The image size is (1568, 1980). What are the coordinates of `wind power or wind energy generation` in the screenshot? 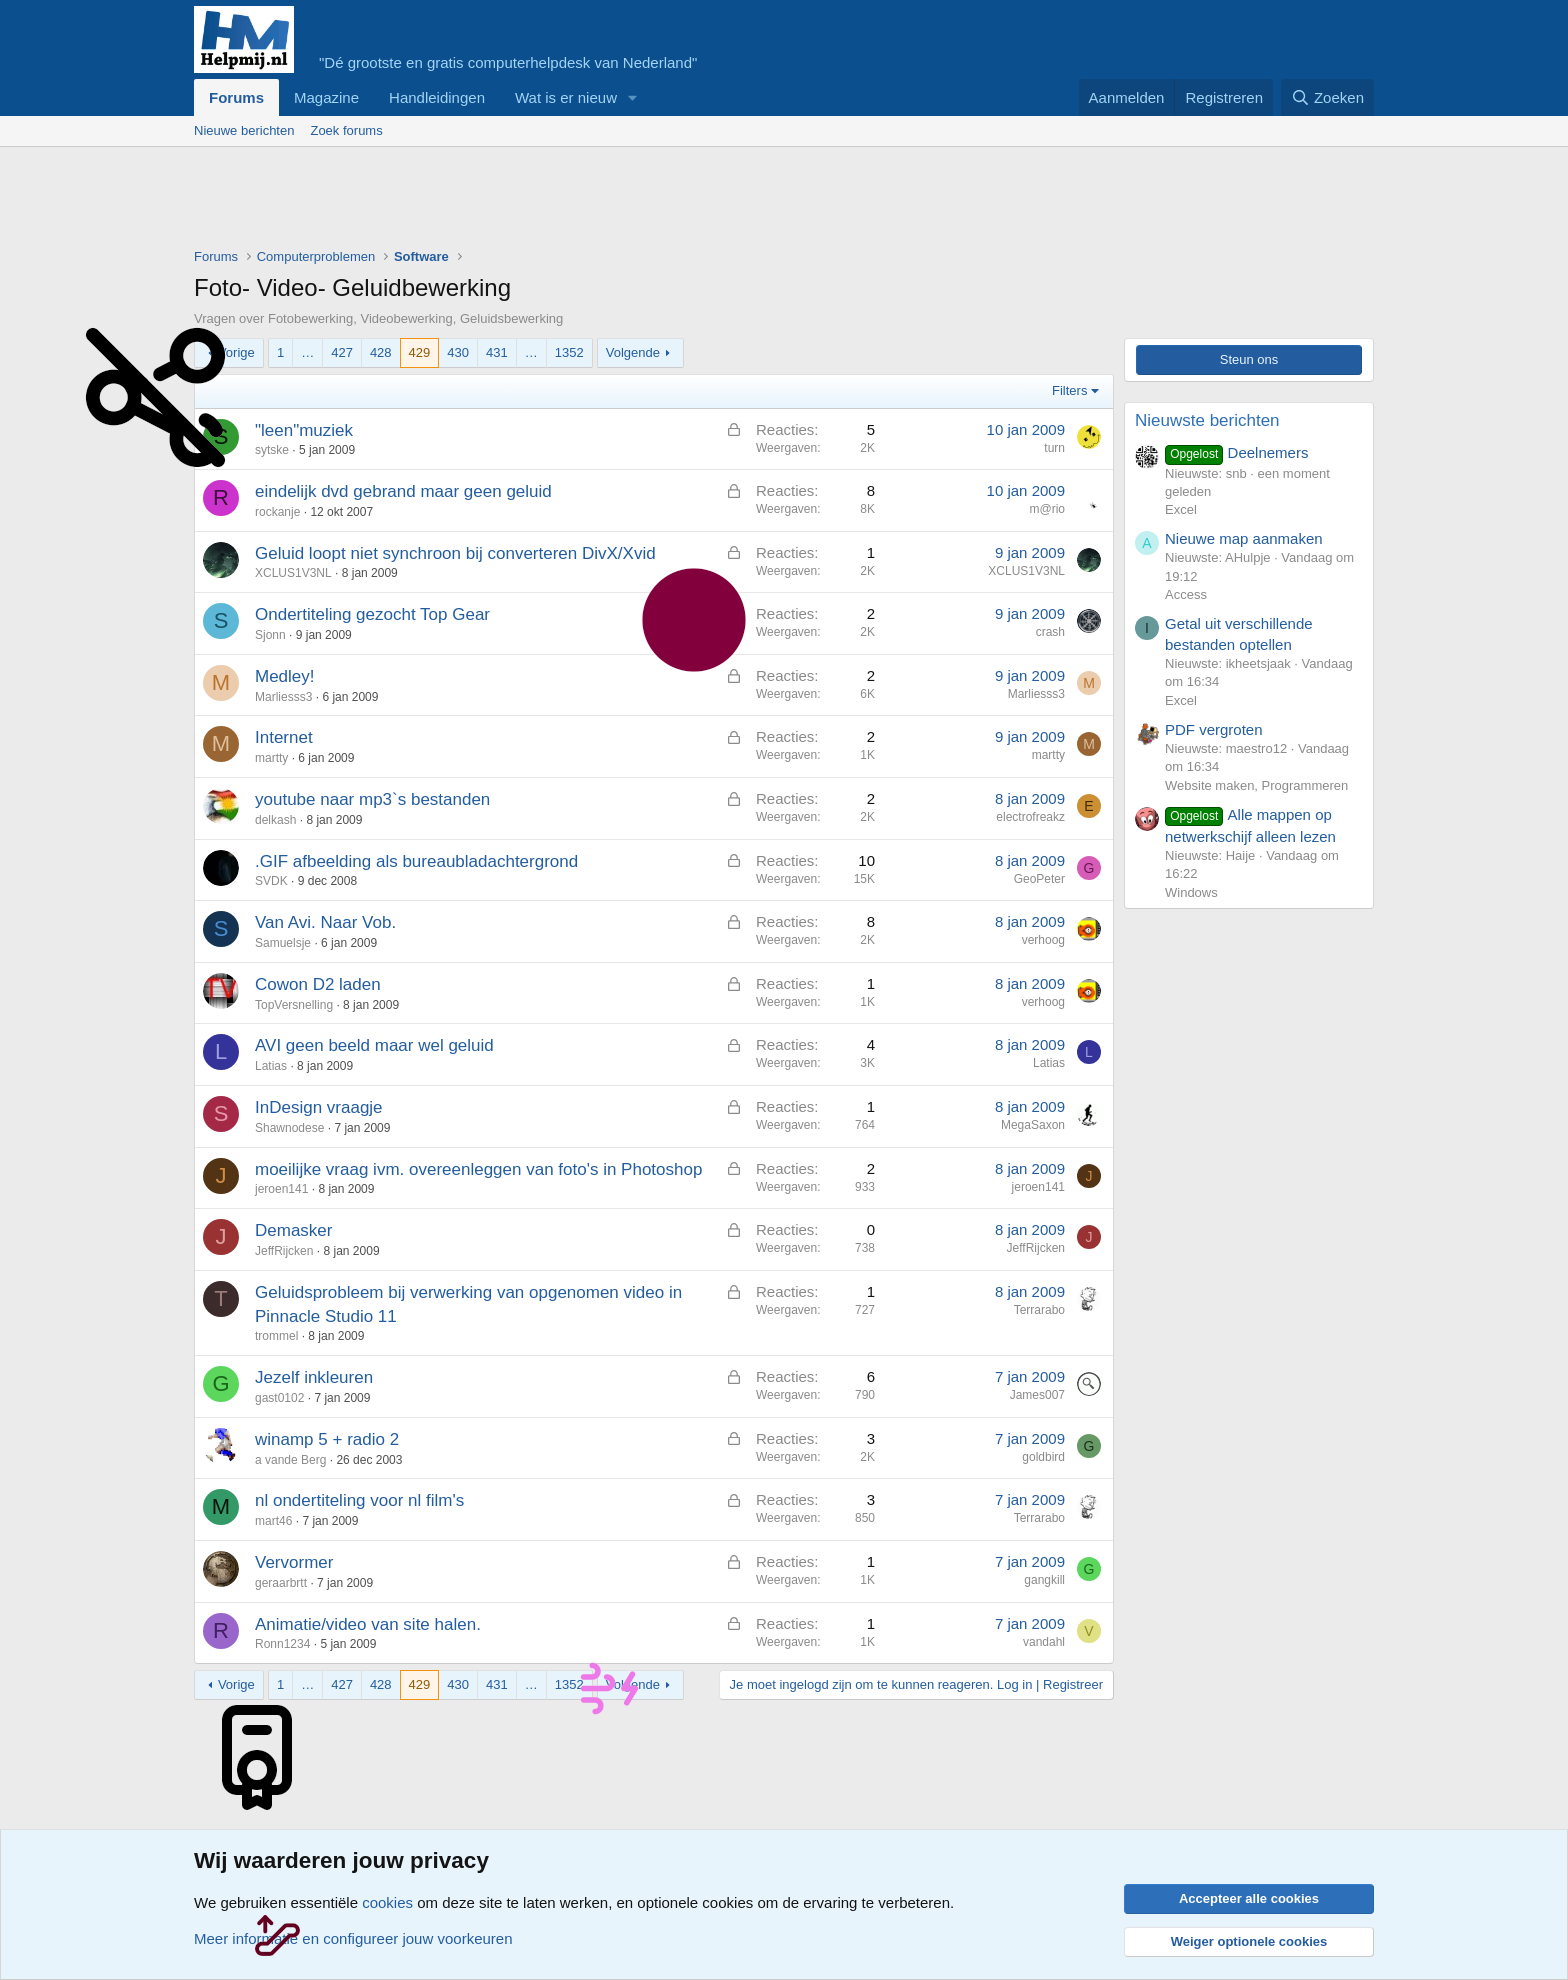 It's located at (609, 1688).